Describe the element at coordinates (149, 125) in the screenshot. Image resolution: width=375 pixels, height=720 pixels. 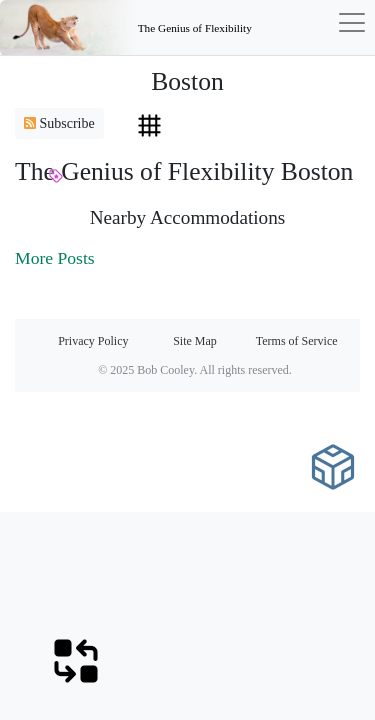
I see `view items in grid layout` at that location.